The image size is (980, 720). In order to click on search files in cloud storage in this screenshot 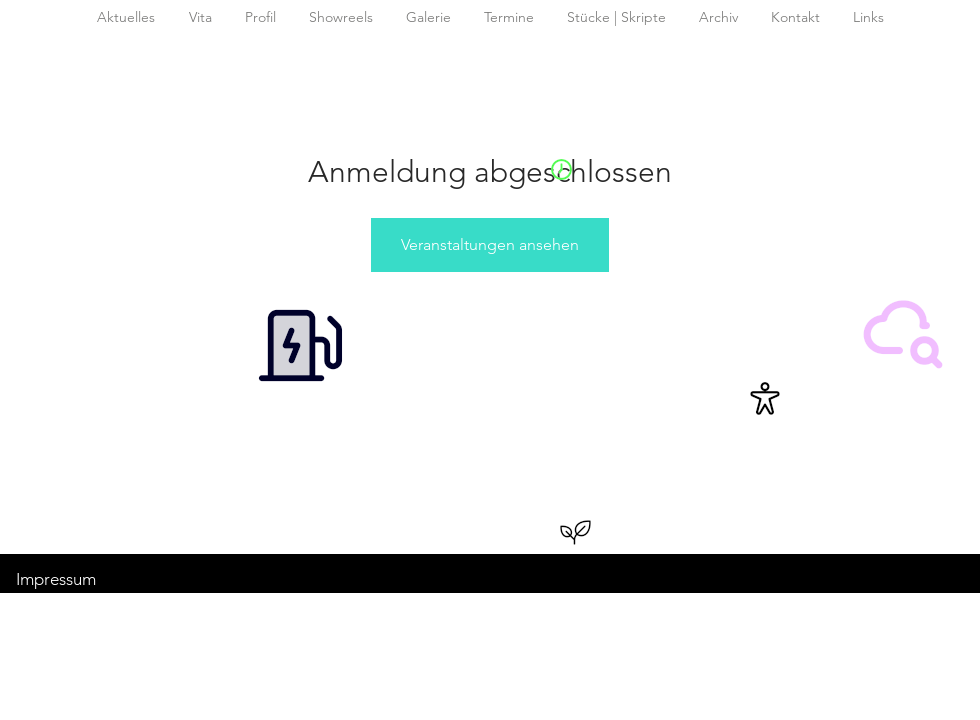, I will do `click(903, 329)`.